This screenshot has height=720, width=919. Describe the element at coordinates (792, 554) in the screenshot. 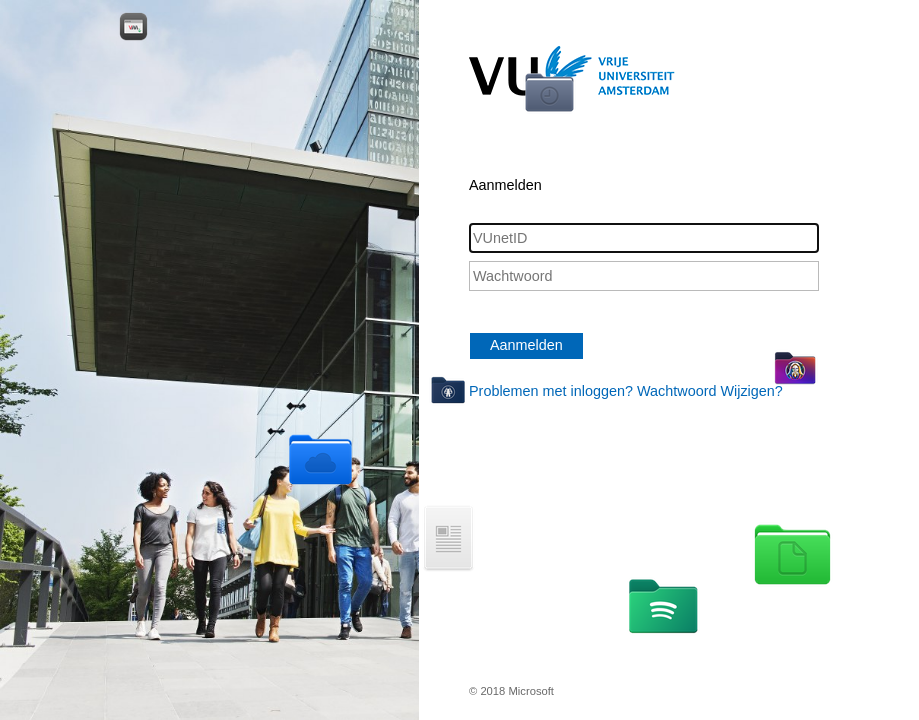

I see `open documents folder` at that location.